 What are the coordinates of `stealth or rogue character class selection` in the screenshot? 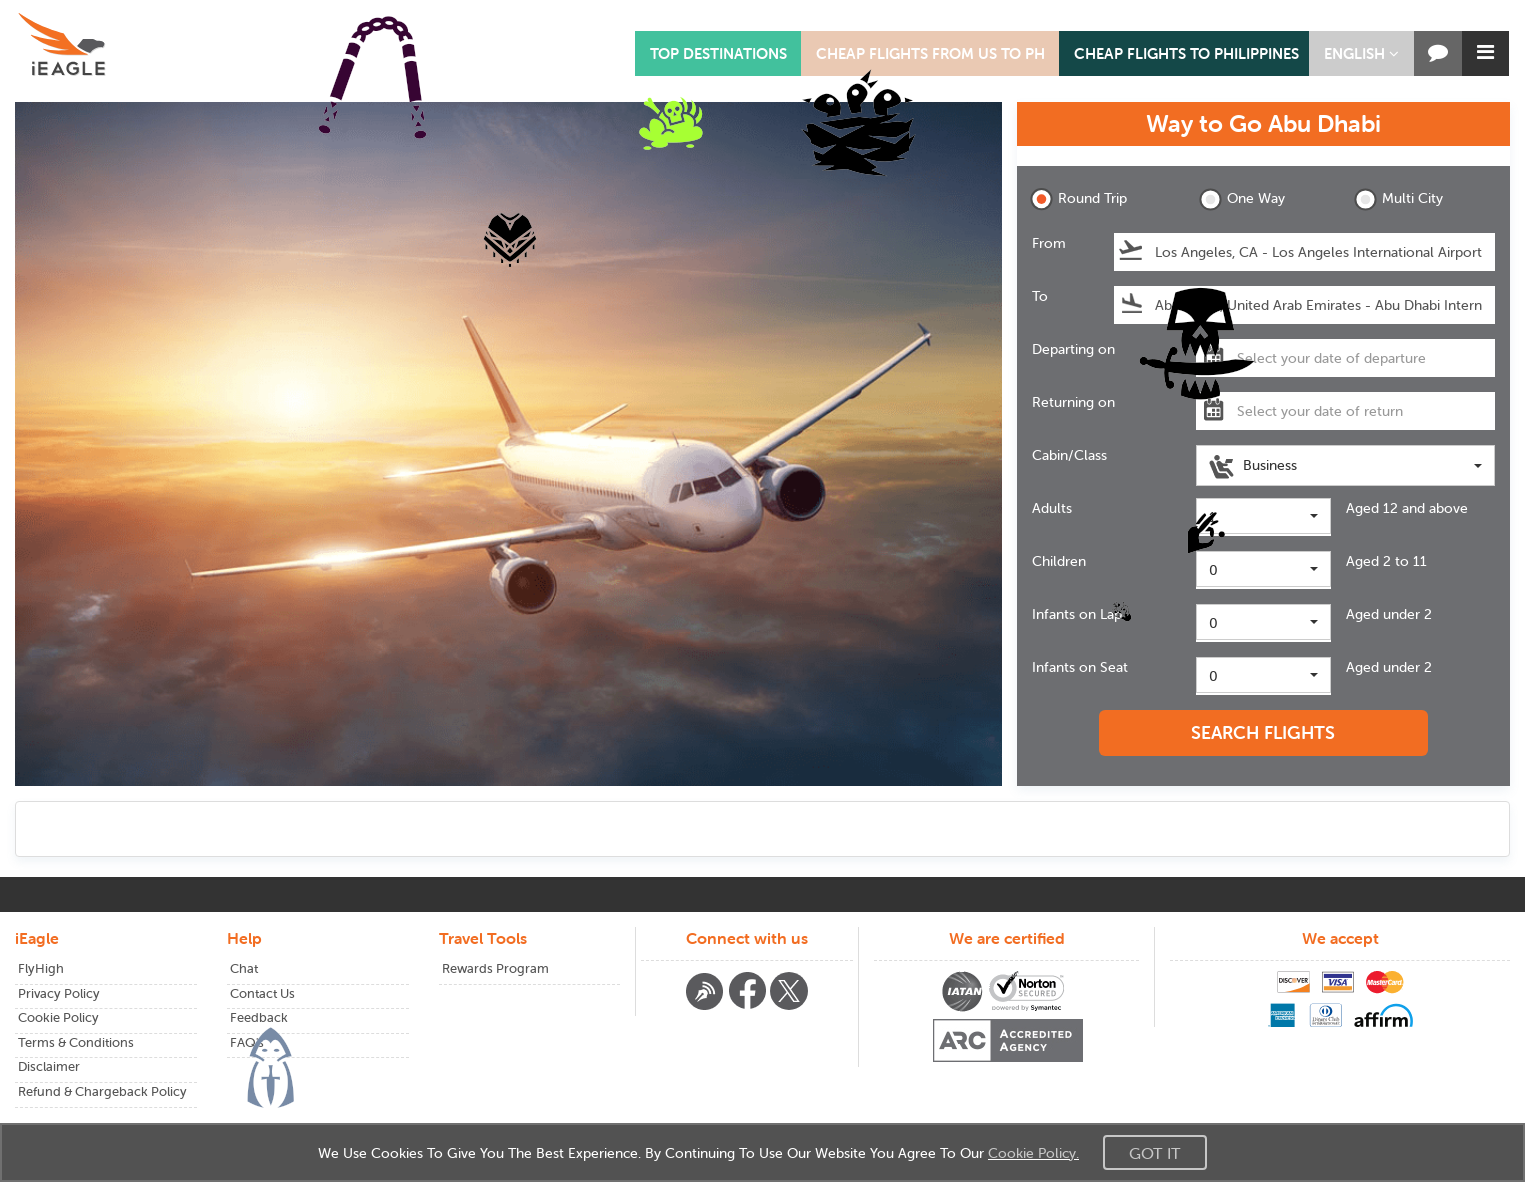 It's located at (271, 1068).